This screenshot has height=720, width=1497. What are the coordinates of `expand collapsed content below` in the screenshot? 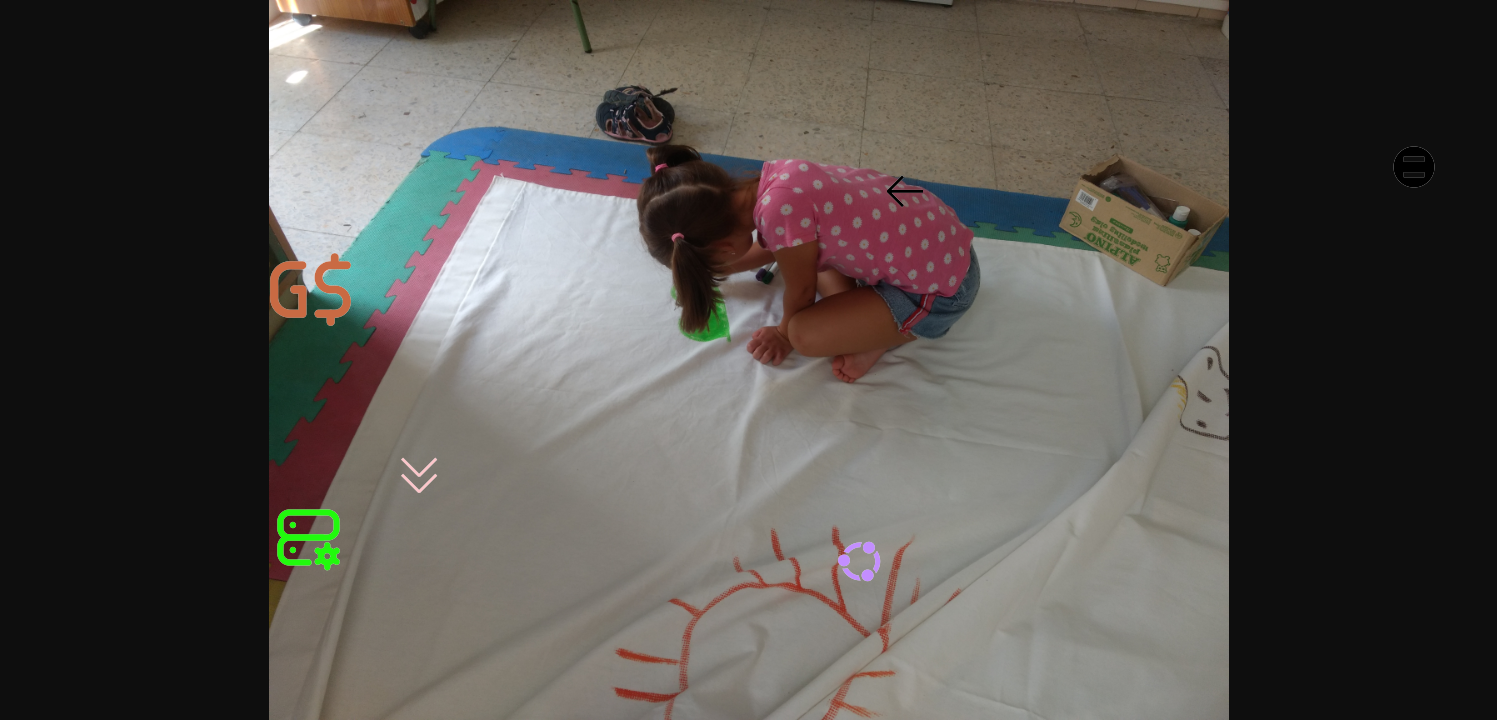 It's located at (420, 476).